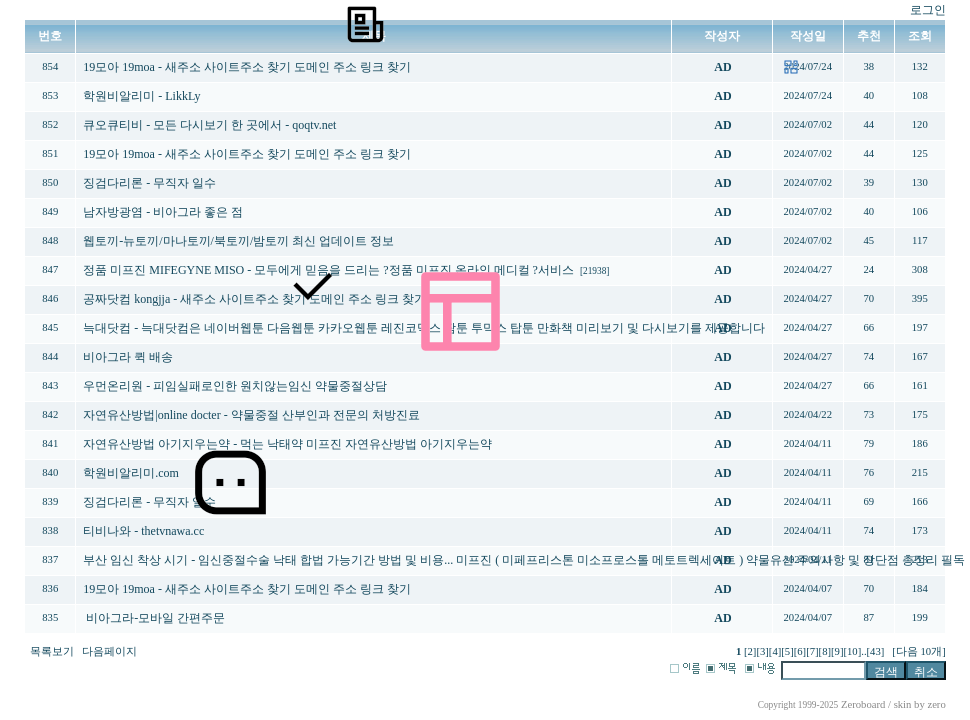 The width and height of the screenshot is (970, 720). Describe the element at coordinates (791, 67) in the screenshot. I see `access the dashboard or control panel` at that location.